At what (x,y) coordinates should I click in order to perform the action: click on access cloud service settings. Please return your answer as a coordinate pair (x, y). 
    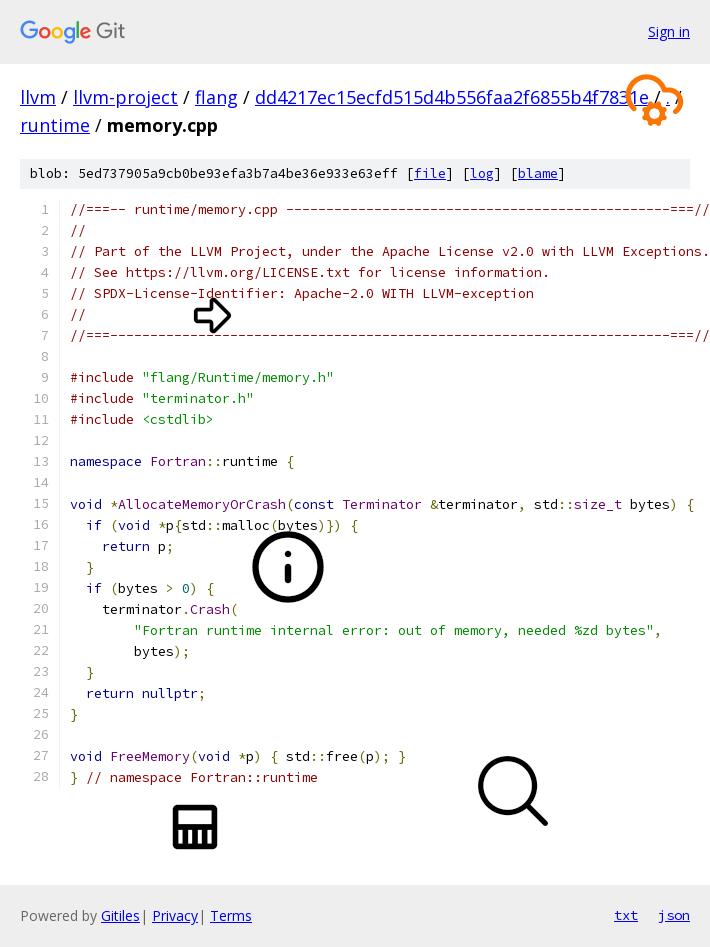
    Looking at the image, I should click on (654, 100).